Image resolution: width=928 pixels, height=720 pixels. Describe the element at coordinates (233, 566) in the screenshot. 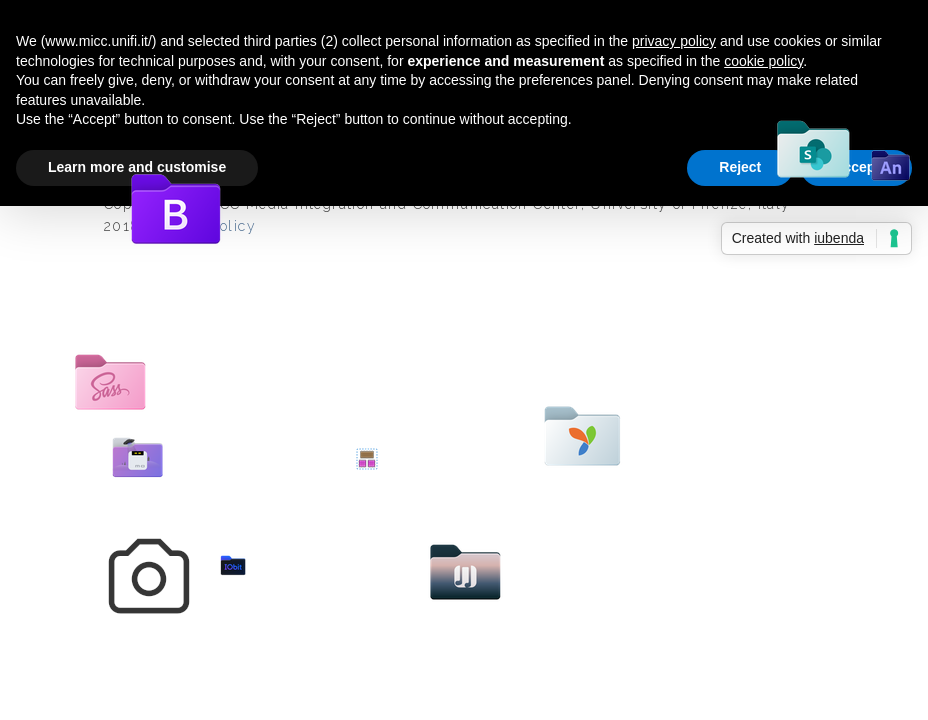

I see `open the IObit application folder` at that location.